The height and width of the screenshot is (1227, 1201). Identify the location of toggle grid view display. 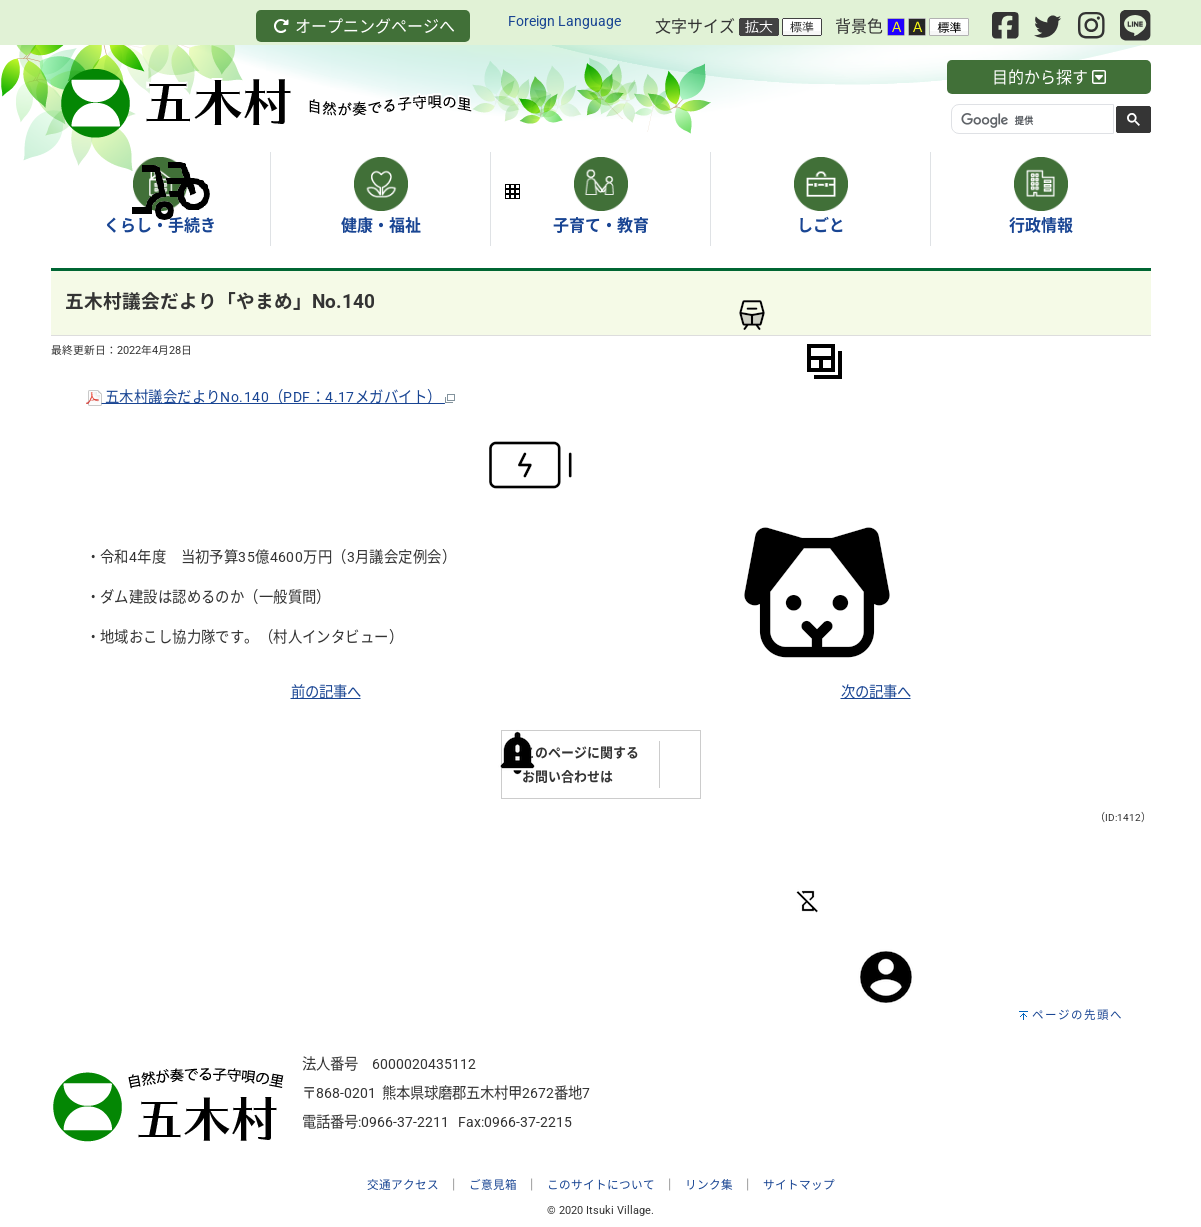
(512, 191).